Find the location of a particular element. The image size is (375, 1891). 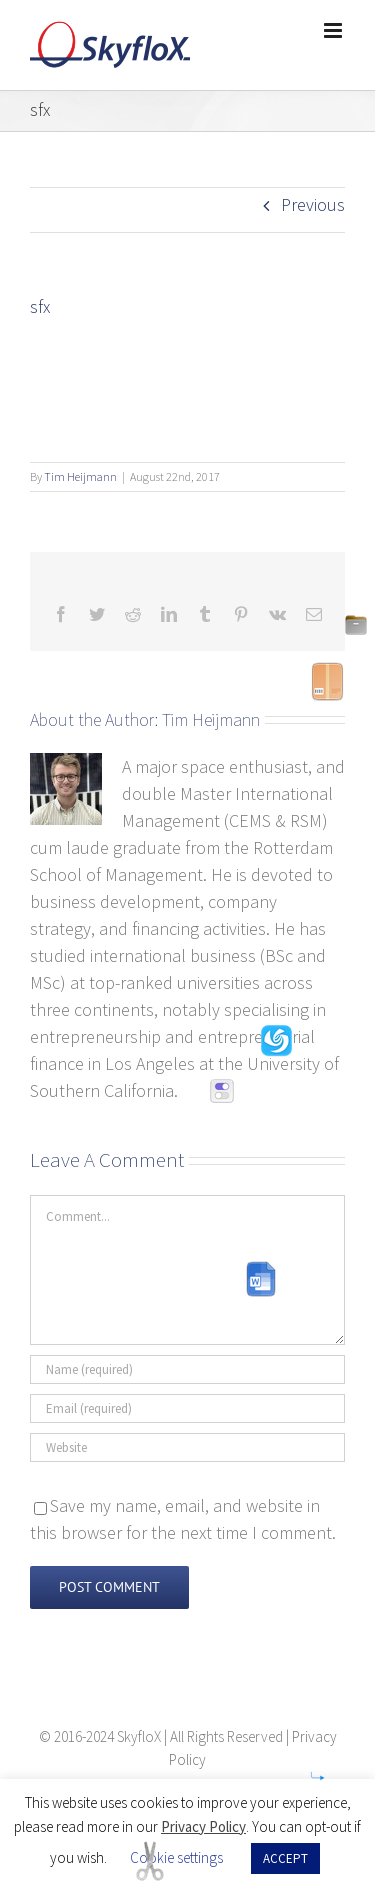

open deepin operating system settings or app store is located at coordinates (276, 1040).